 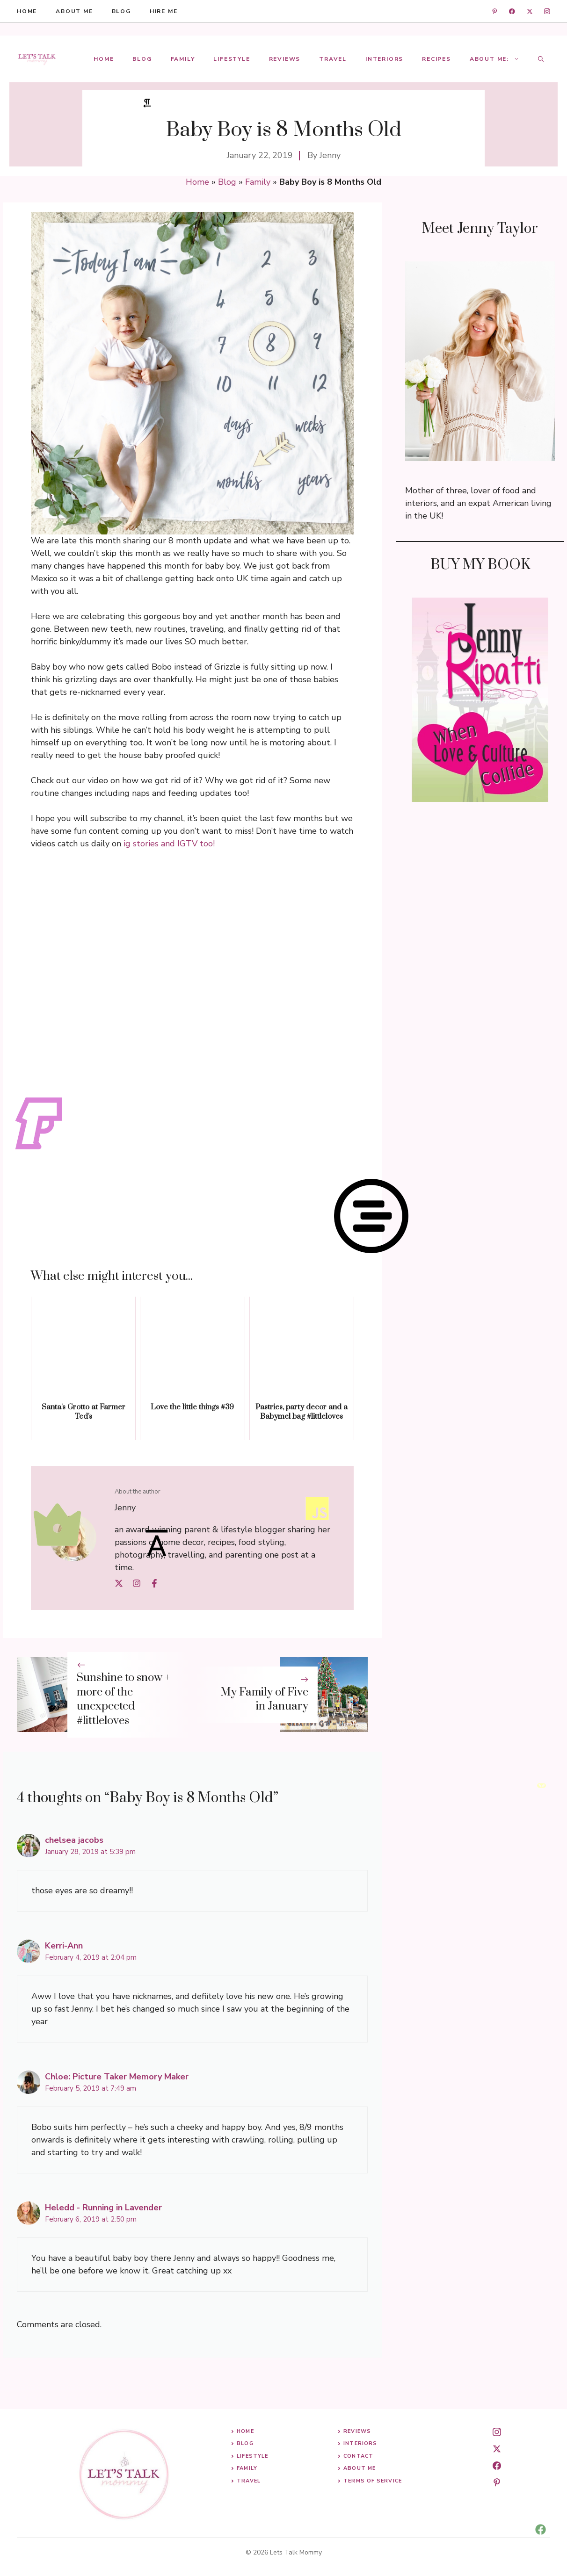 What do you see at coordinates (317, 1508) in the screenshot?
I see `javascript programming language logo` at bounding box center [317, 1508].